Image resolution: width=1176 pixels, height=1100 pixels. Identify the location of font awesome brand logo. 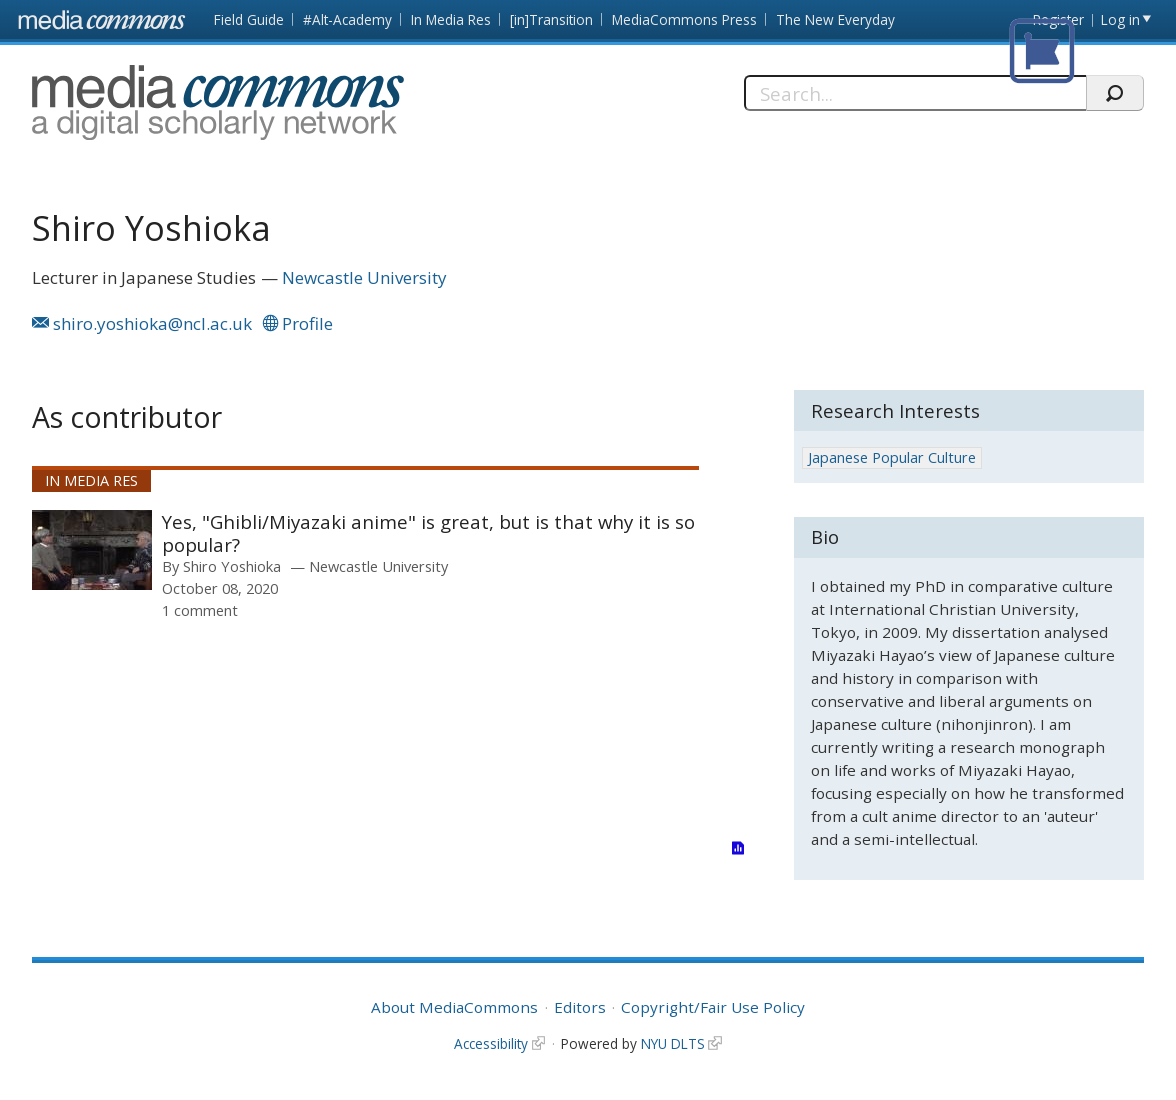
(1042, 51).